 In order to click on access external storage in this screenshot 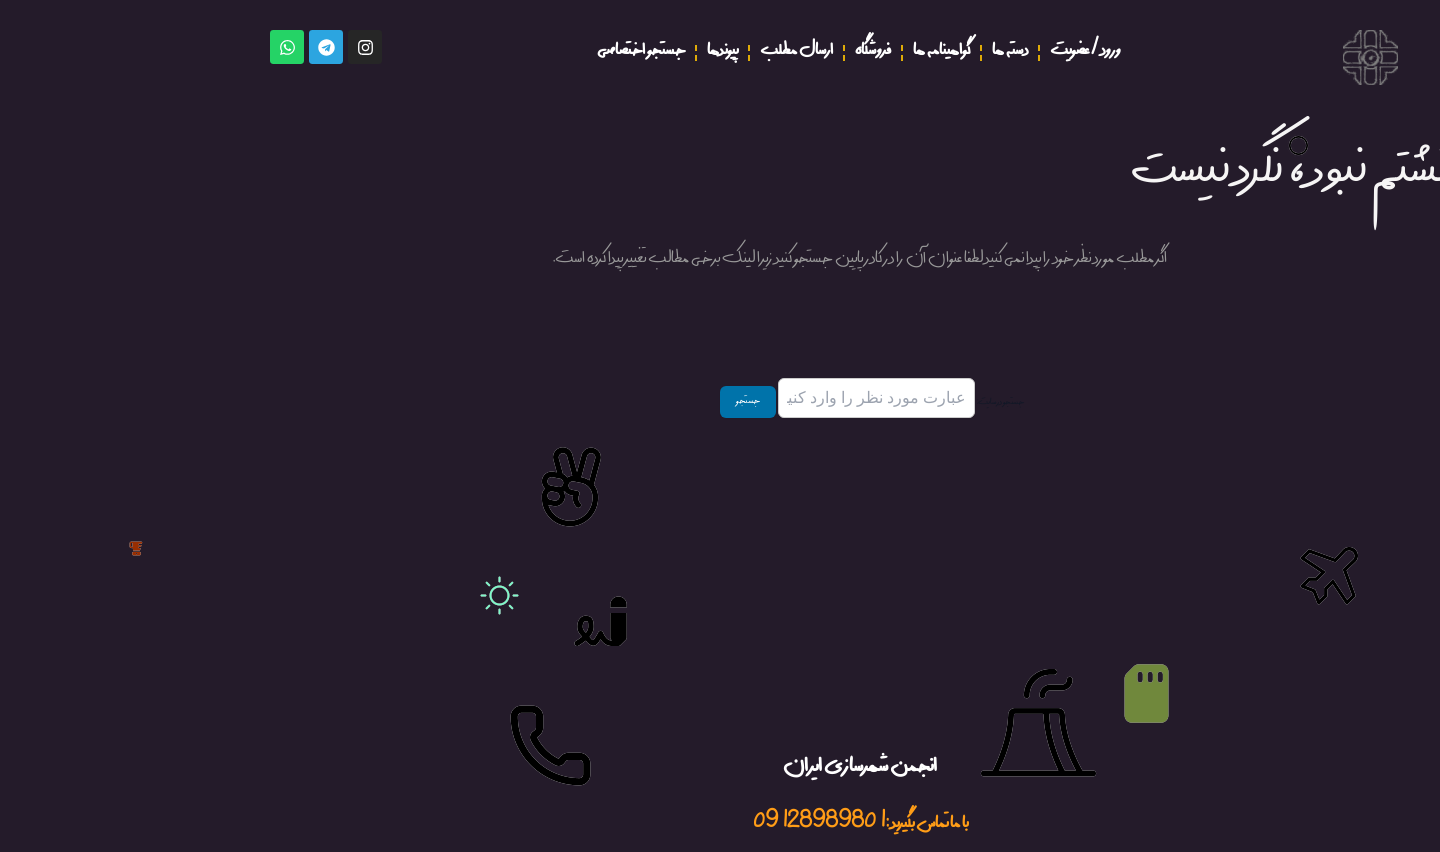, I will do `click(1146, 693)`.